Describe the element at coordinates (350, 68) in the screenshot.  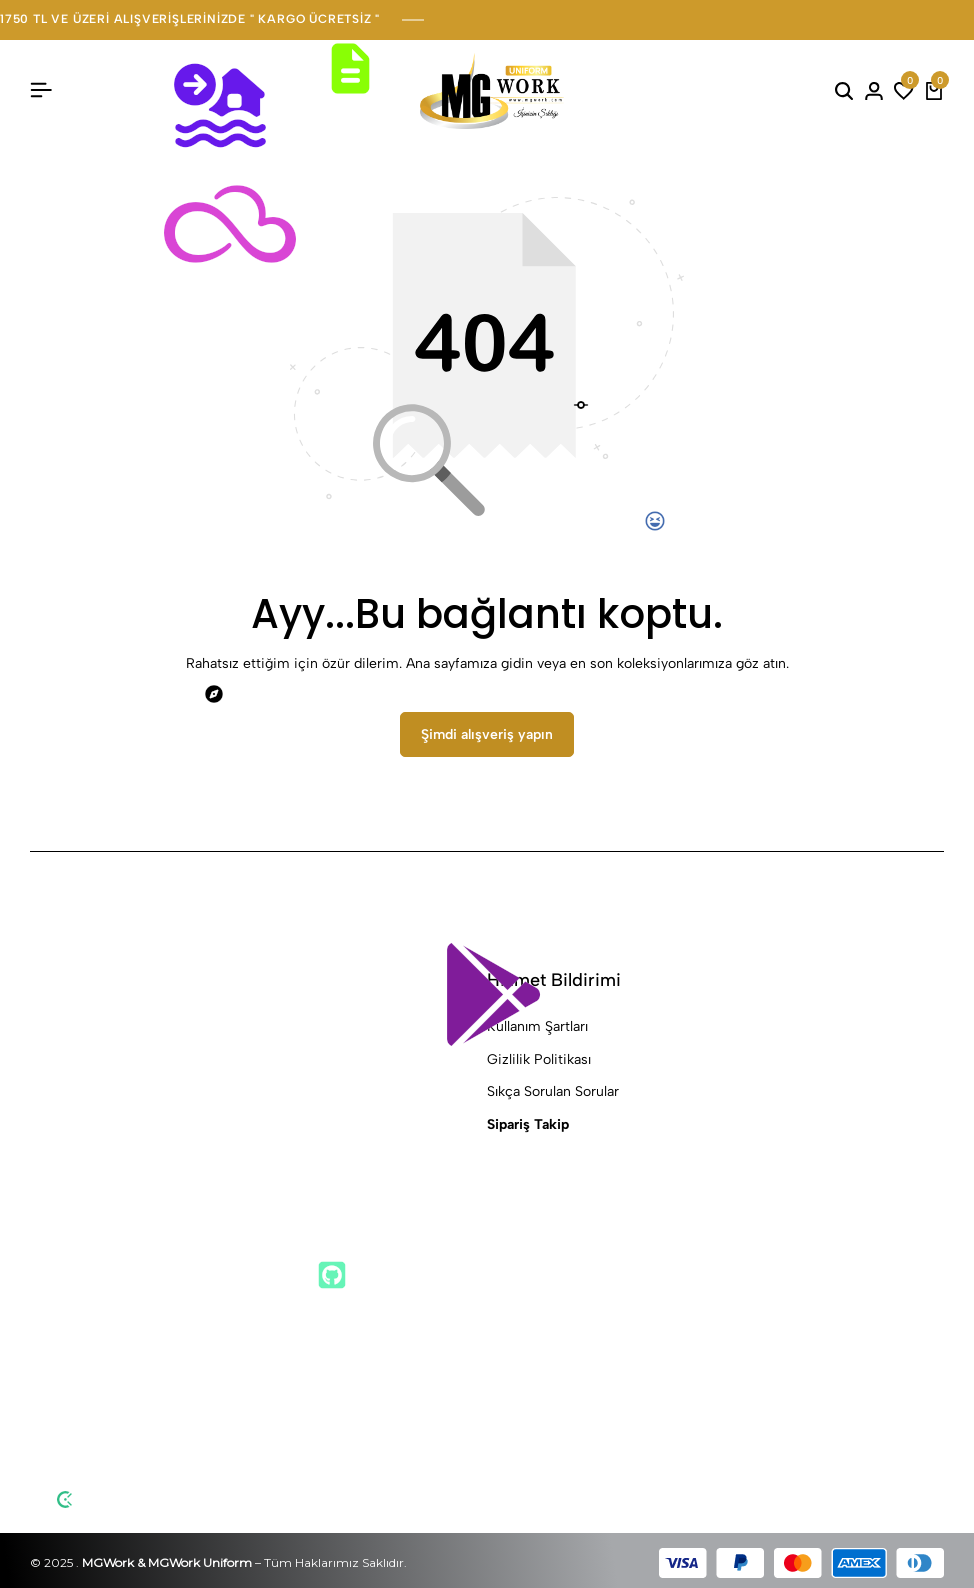
I see `view document contents` at that location.